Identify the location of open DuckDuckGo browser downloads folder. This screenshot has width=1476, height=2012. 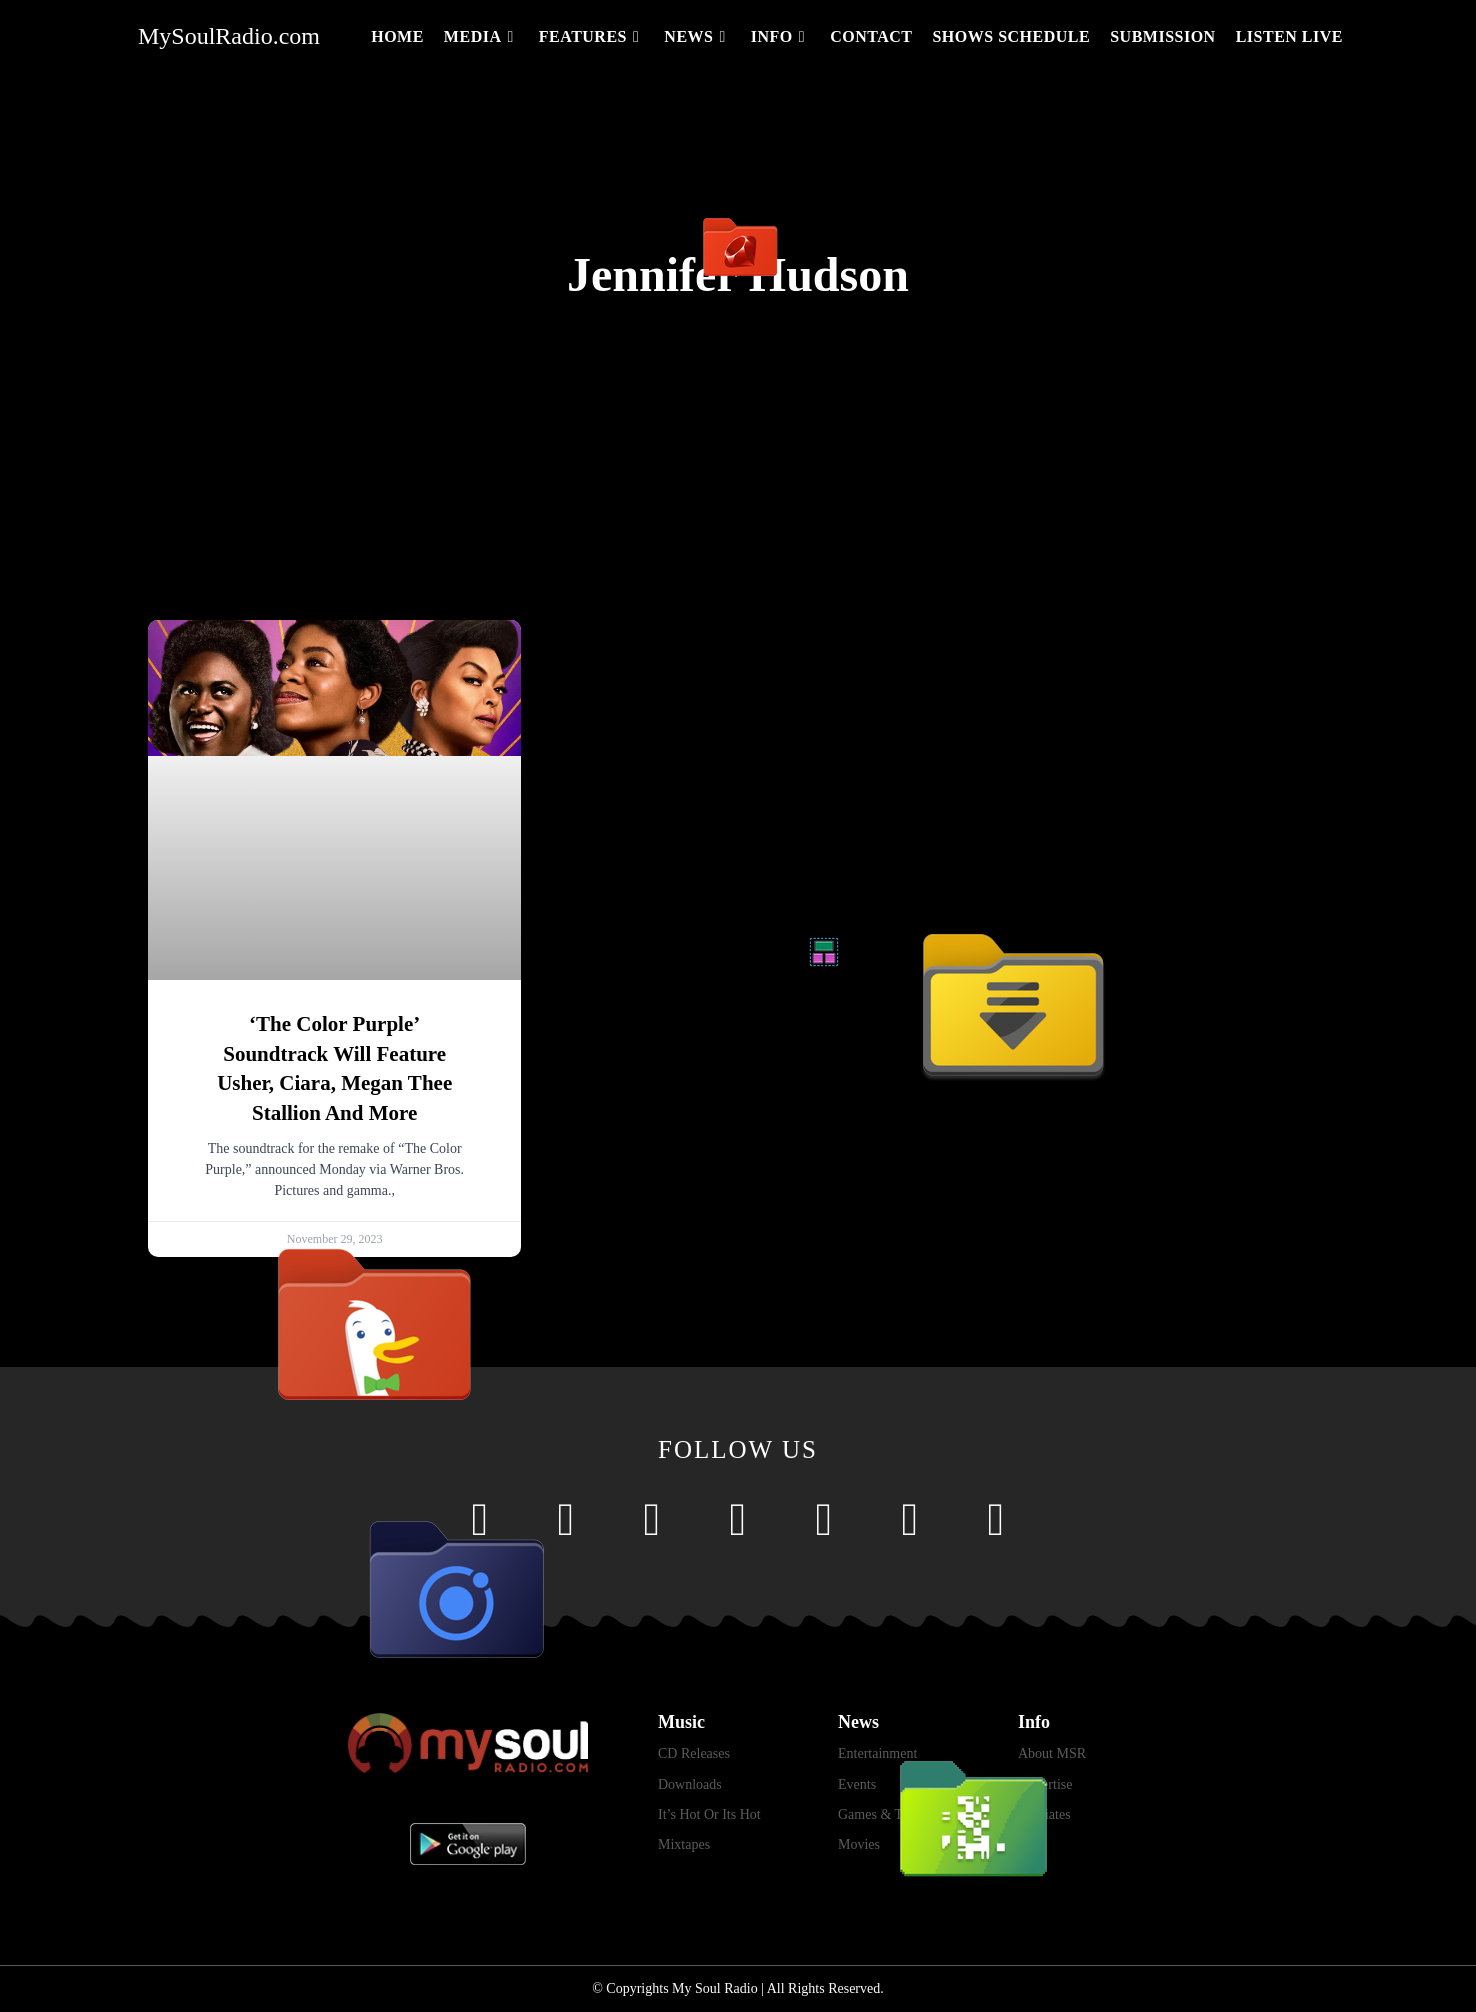
(373, 1329).